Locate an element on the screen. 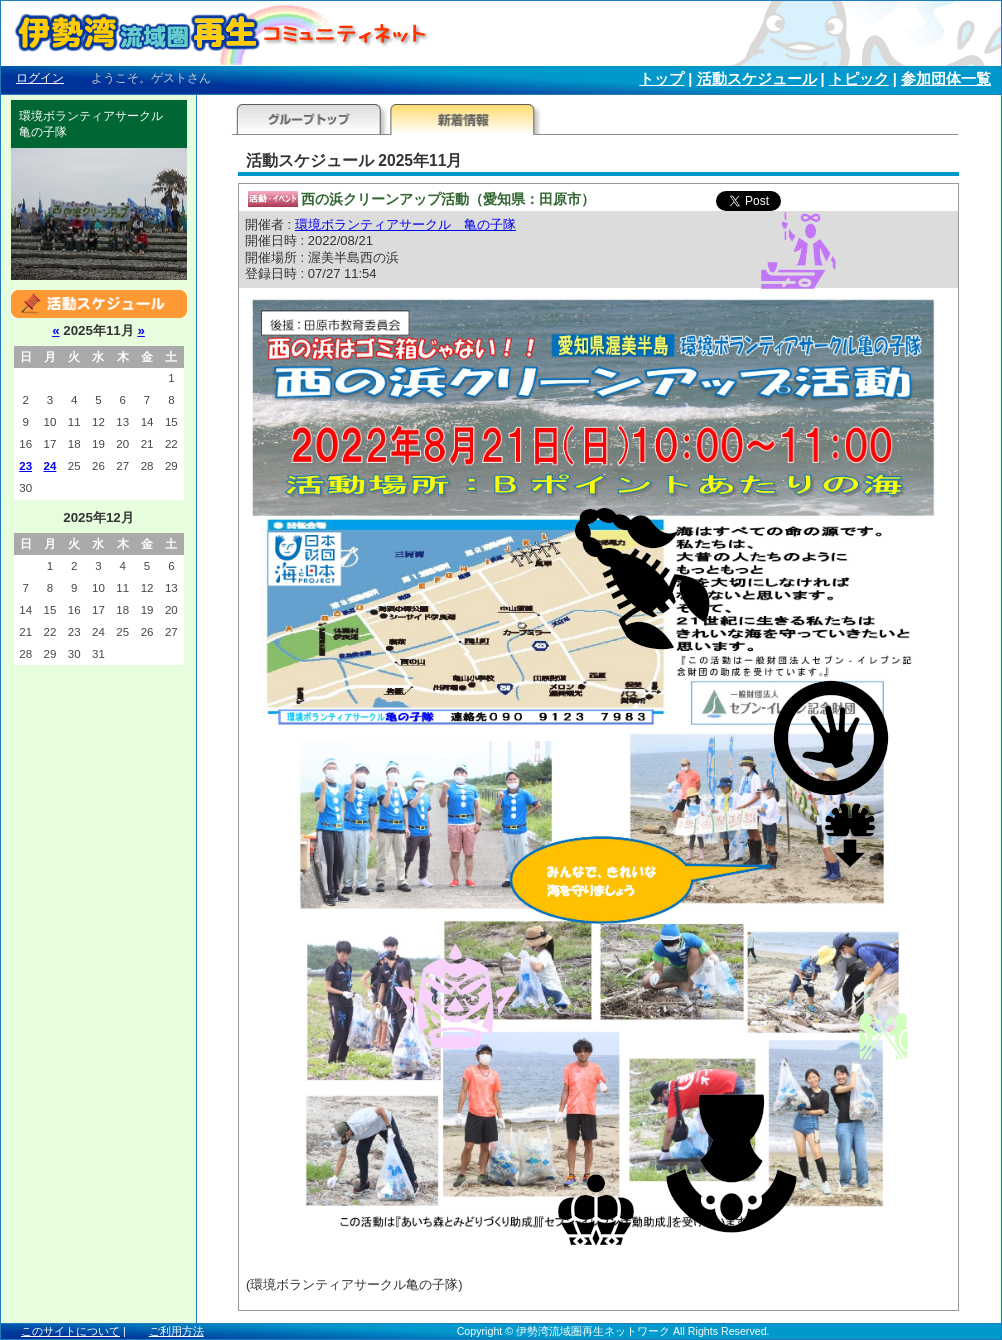 This screenshot has width=1002, height=1340. indicates an interactive or usable item is located at coordinates (831, 738).